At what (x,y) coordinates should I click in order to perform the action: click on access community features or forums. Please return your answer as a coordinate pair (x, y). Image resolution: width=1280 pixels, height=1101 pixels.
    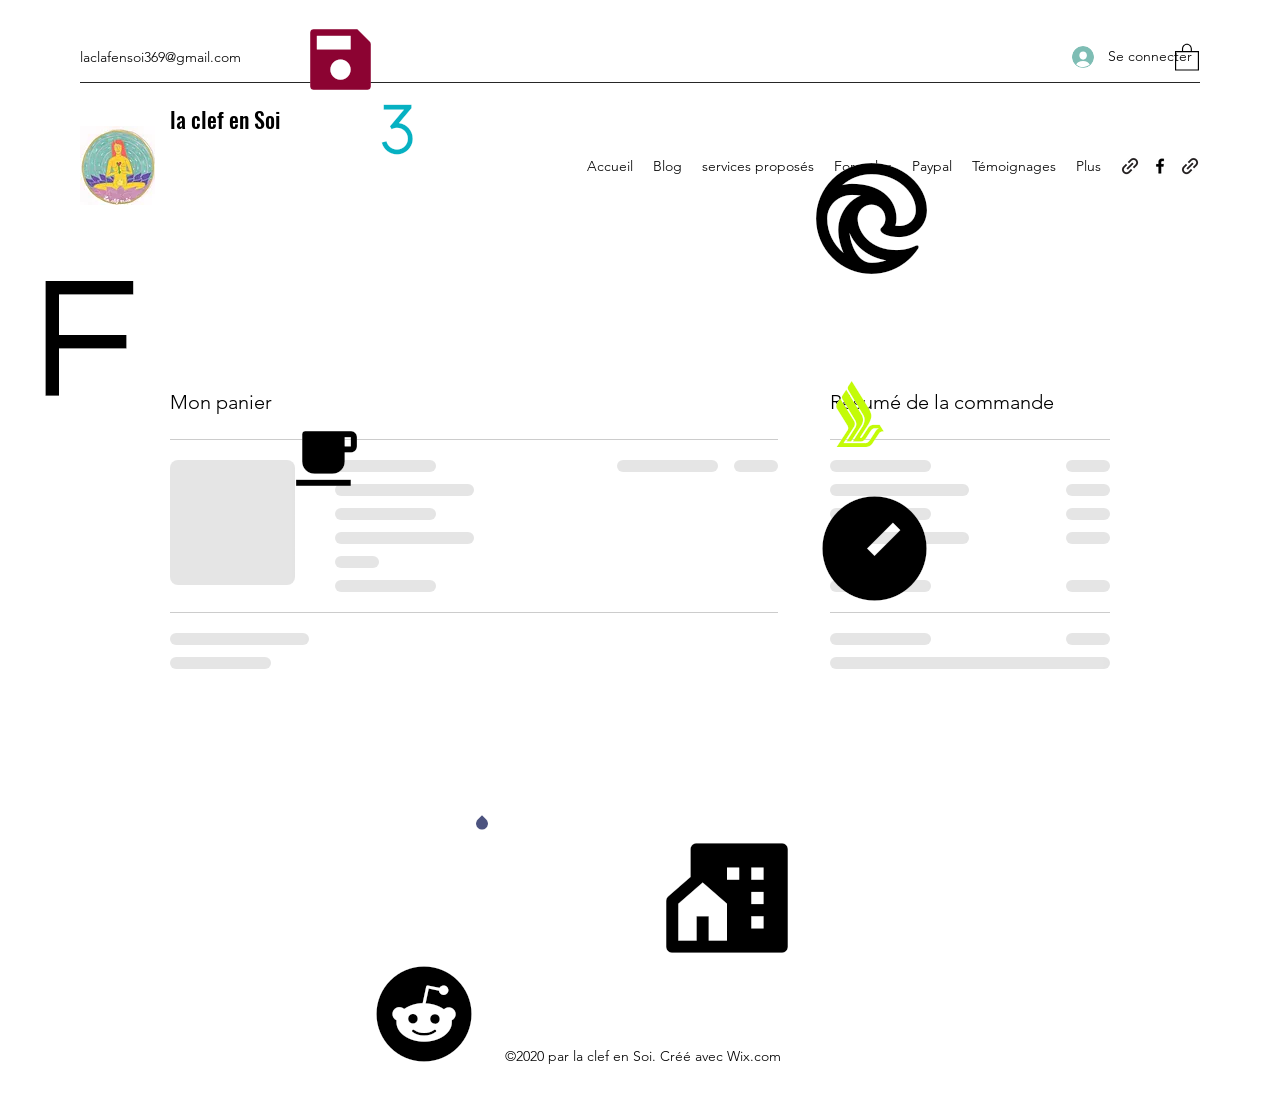
    Looking at the image, I should click on (727, 898).